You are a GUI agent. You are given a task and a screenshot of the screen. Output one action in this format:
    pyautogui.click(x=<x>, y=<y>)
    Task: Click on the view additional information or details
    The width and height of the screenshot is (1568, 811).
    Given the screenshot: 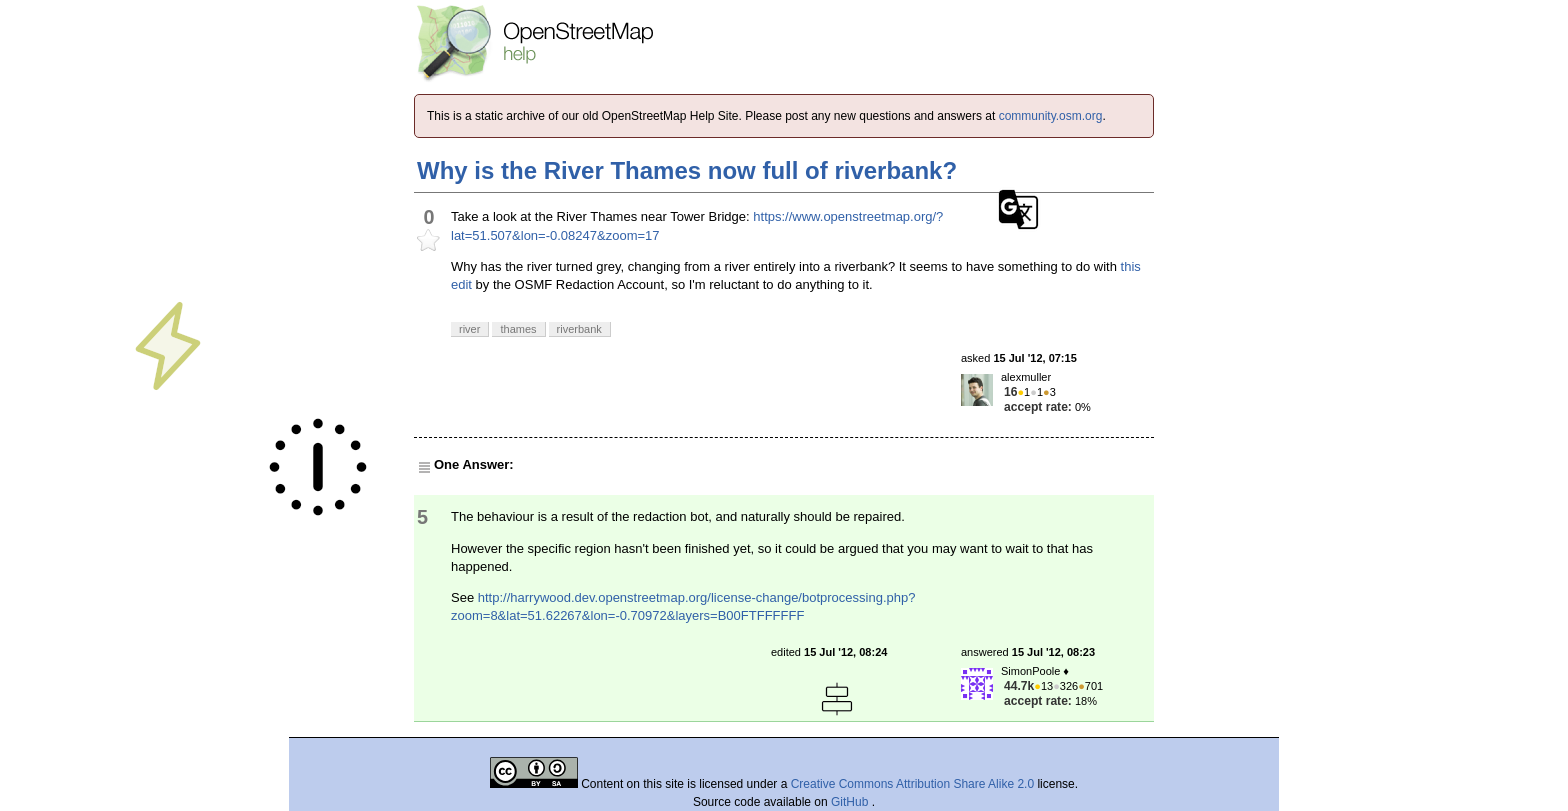 What is the action you would take?
    pyautogui.click(x=318, y=467)
    